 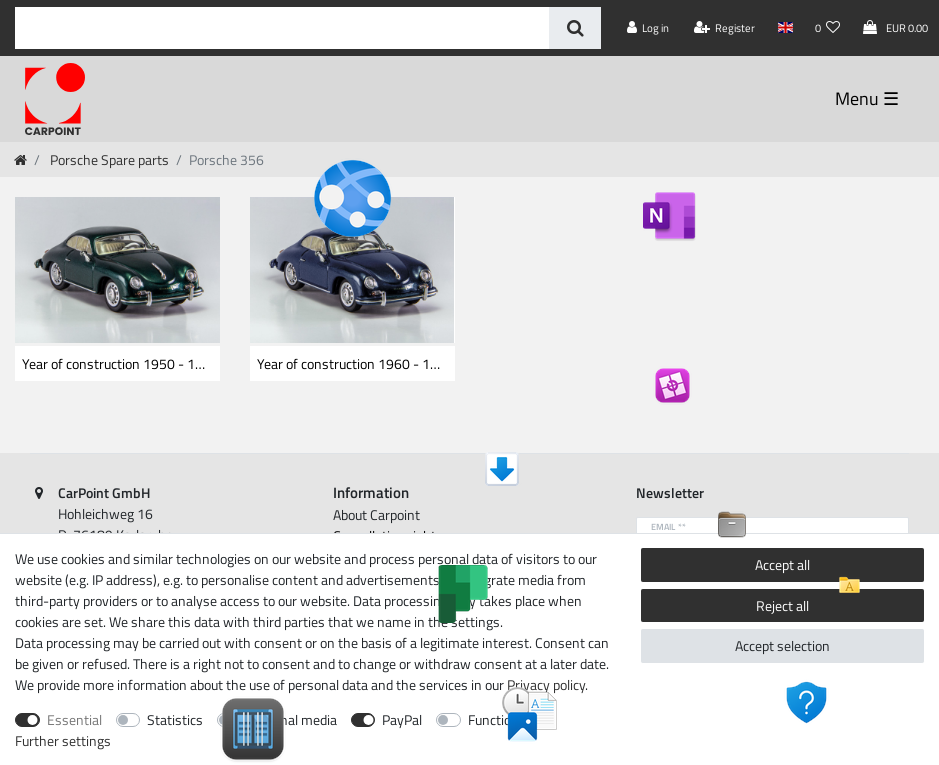 What do you see at coordinates (463, 594) in the screenshot?
I see `open microsoft planner app` at bounding box center [463, 594].